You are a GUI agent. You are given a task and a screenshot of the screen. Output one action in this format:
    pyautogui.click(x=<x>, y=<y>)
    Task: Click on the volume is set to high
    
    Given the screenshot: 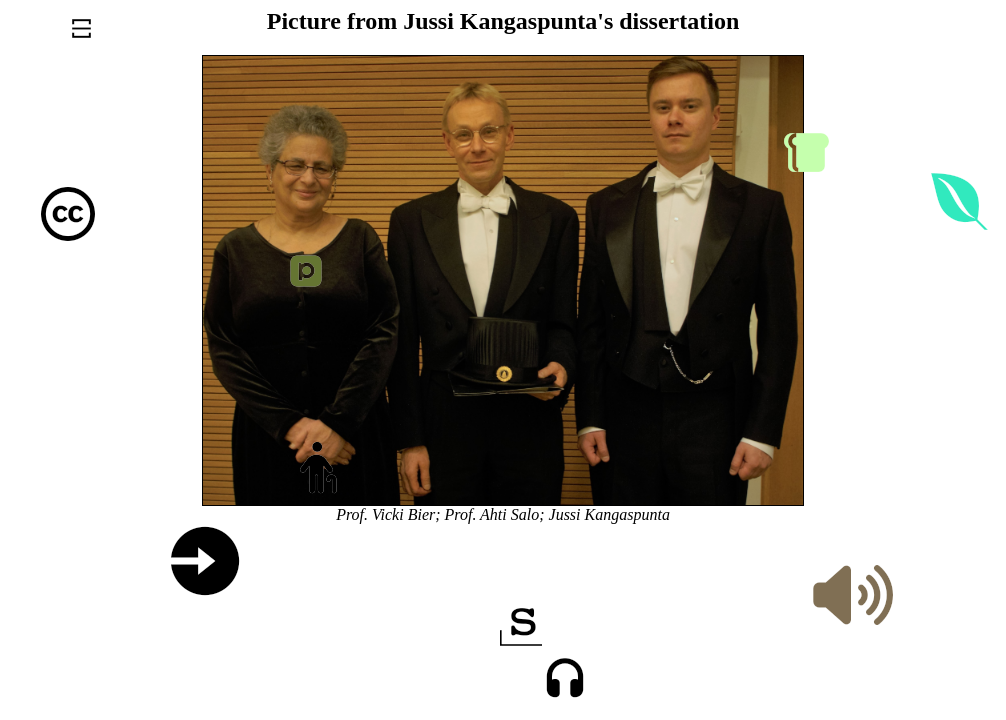 What is the action you would take?
    pyautogui.click(x=851, y=595)
    